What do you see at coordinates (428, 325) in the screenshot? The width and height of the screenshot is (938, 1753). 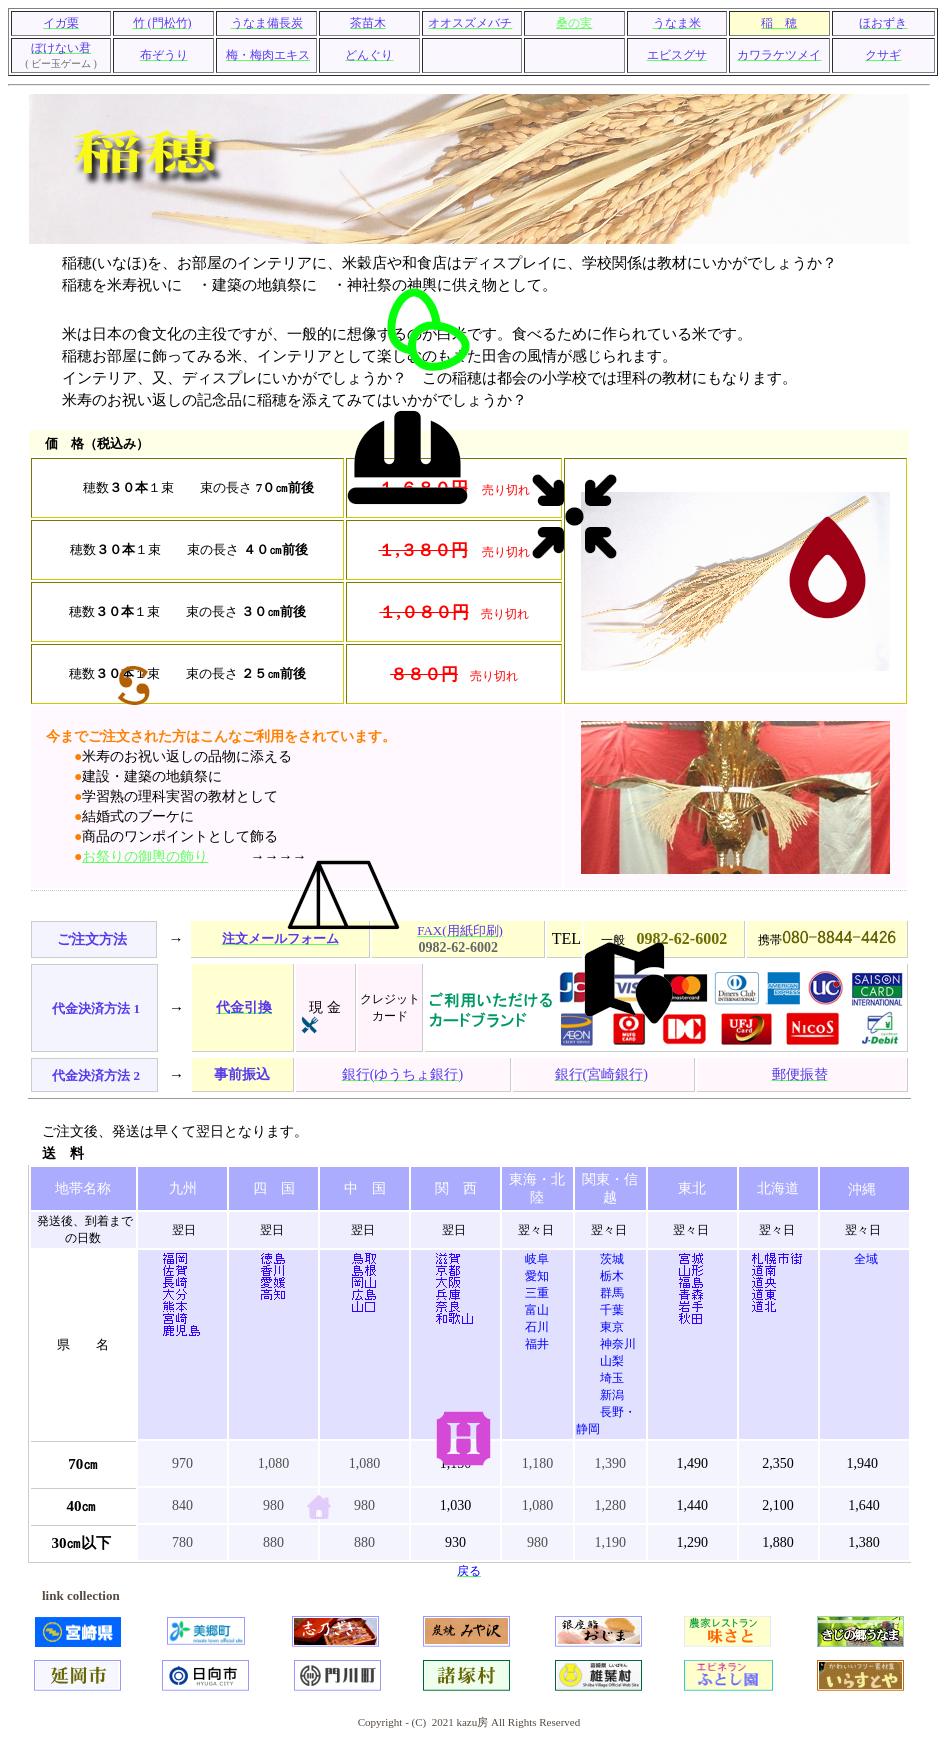 I see `browse egg or breakfast recipes` at bounding box center [428, 325].